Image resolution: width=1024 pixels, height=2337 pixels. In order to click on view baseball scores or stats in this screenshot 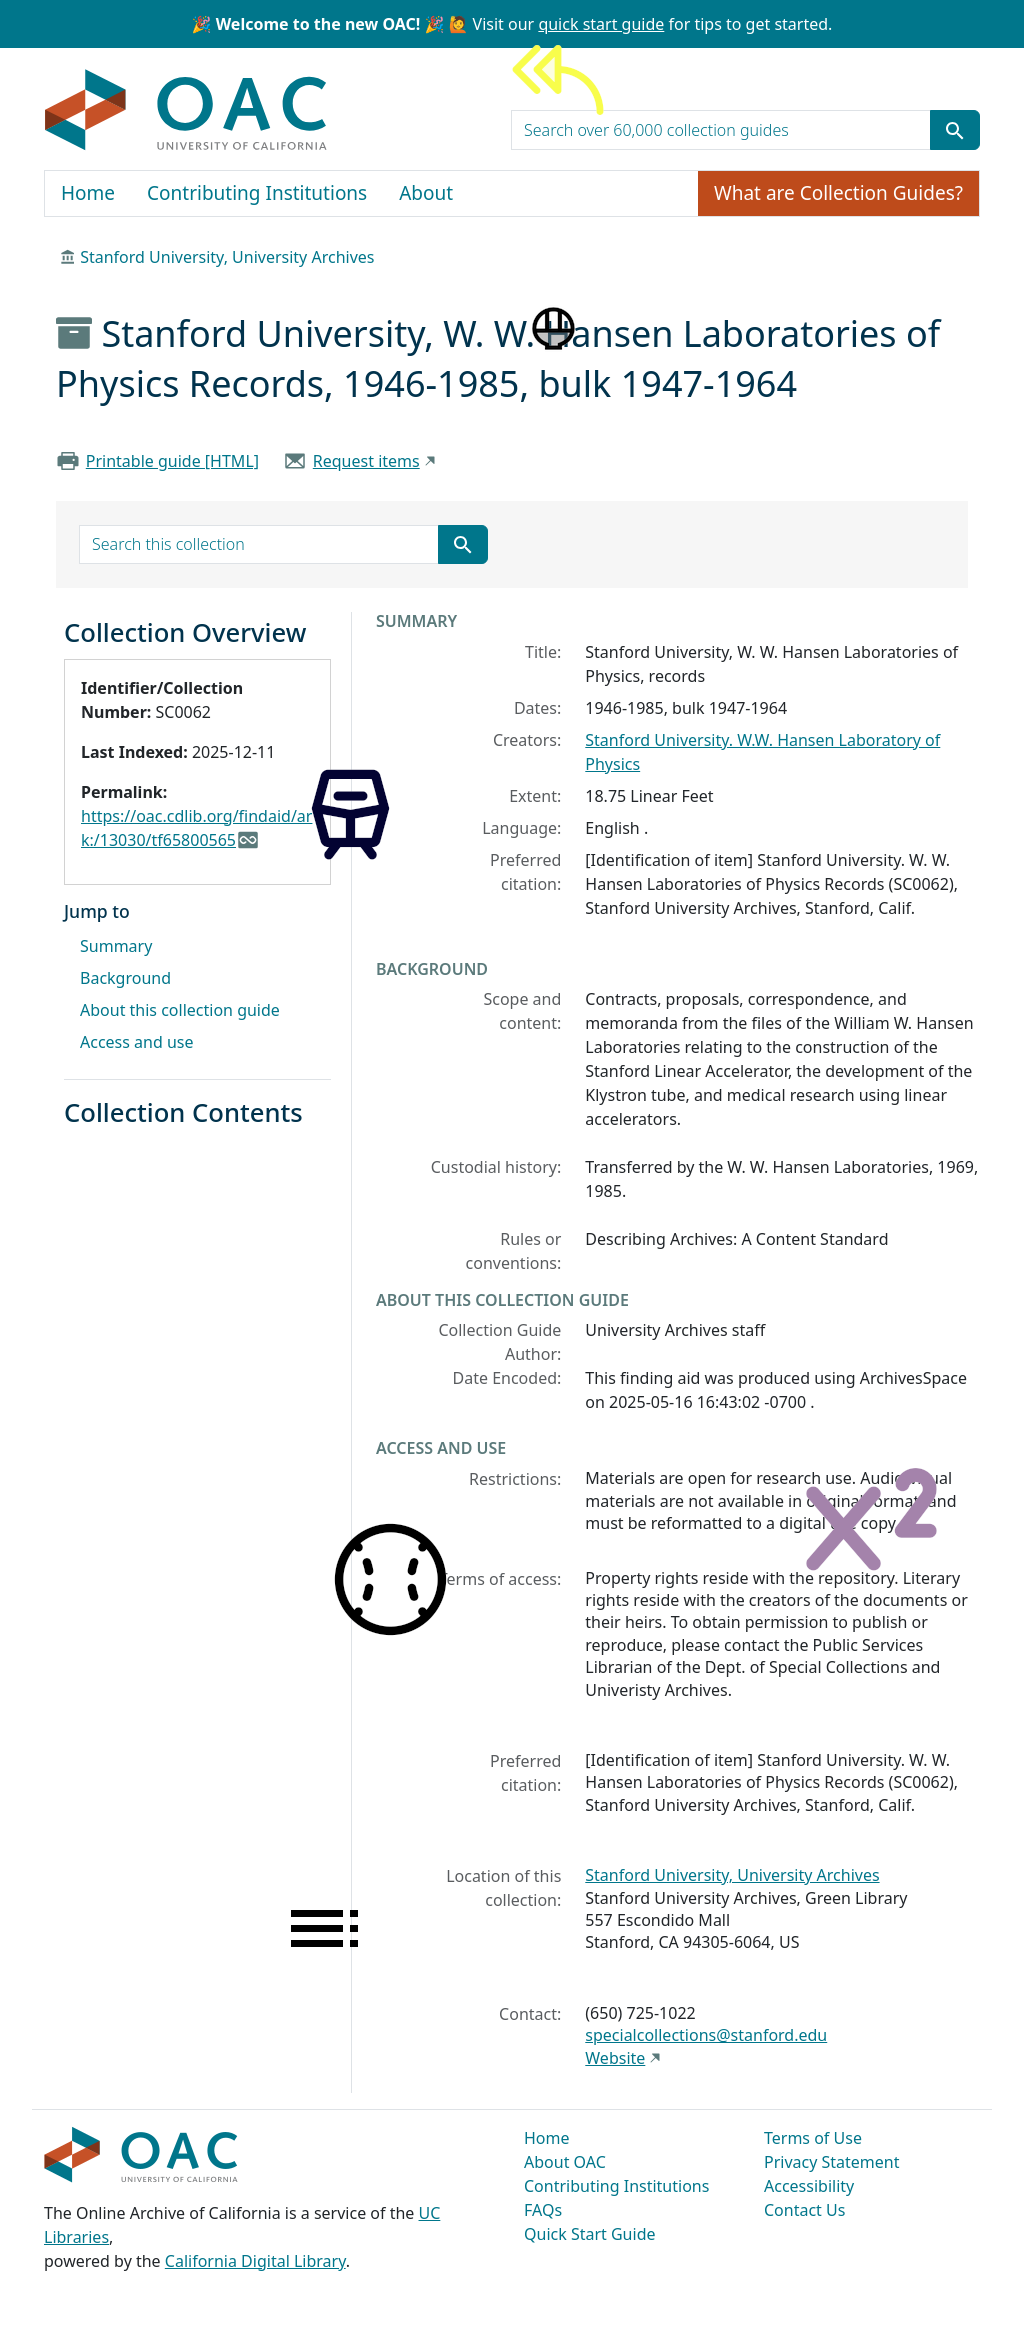, I will do `click(390, 1579)`.